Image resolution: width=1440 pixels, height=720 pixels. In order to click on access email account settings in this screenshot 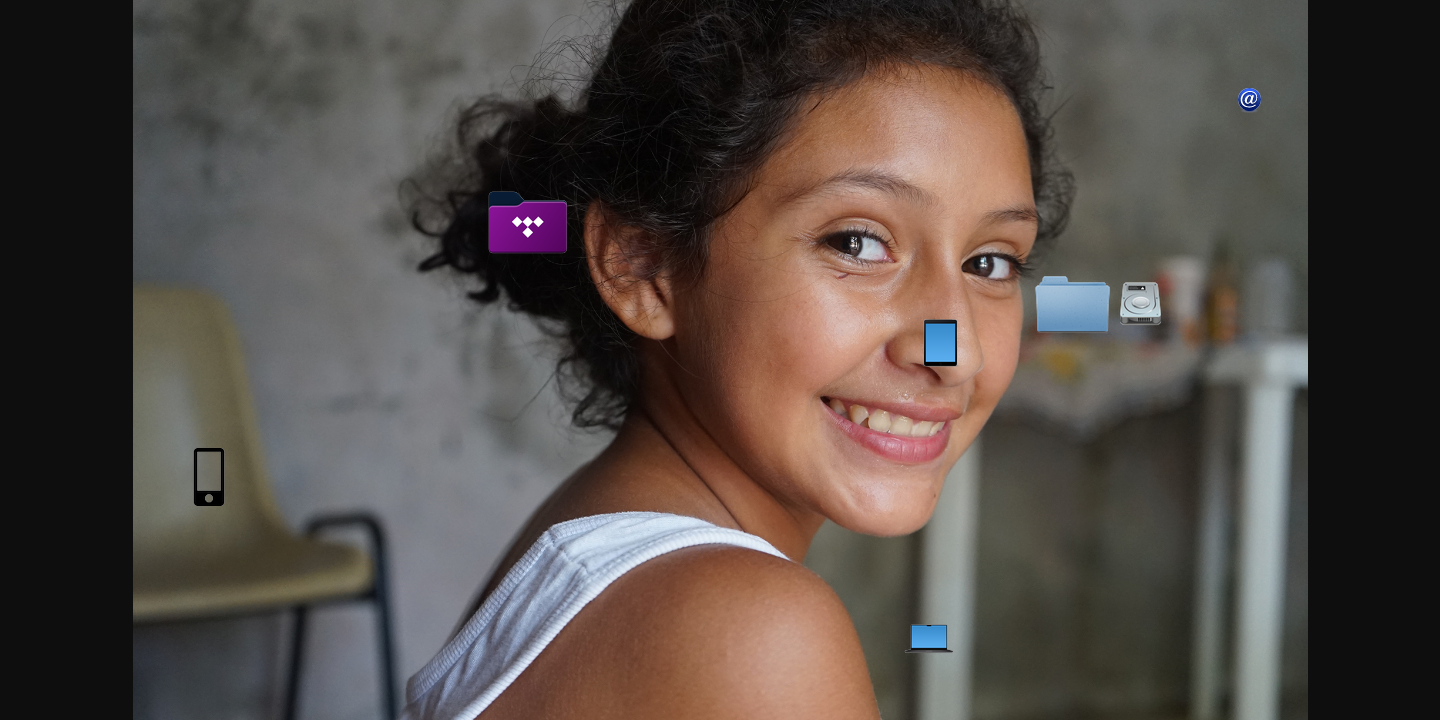, I will do `click(1249, 99)`.